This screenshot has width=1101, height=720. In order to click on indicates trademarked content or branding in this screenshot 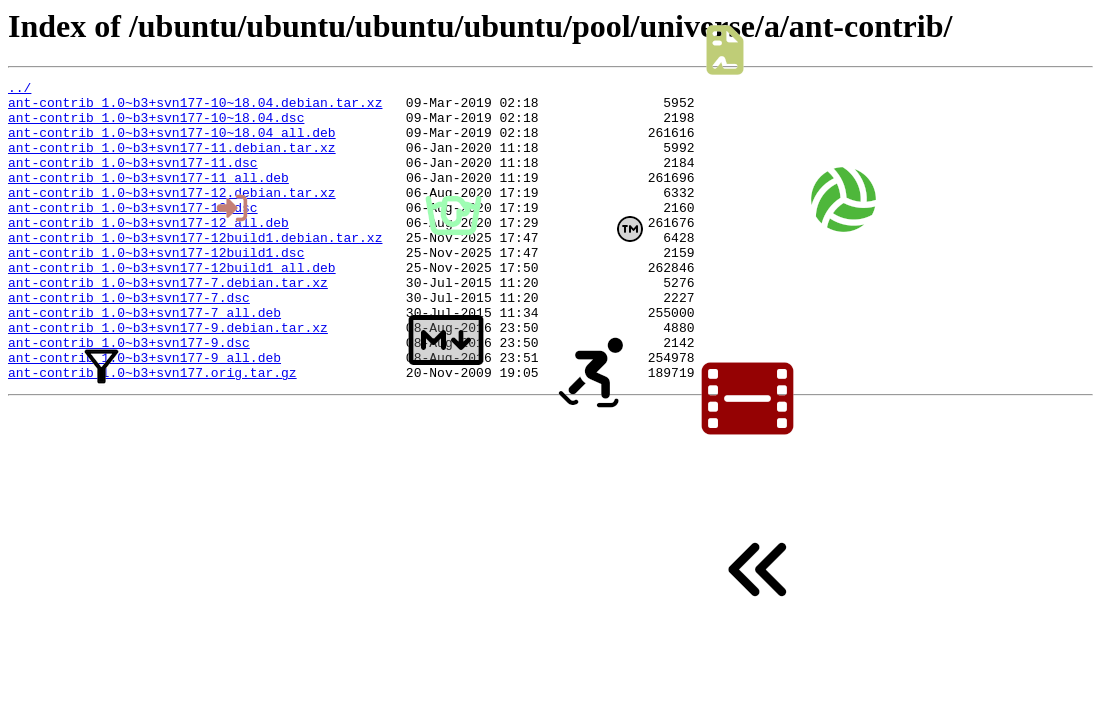, I will do `click(630, 229)`.